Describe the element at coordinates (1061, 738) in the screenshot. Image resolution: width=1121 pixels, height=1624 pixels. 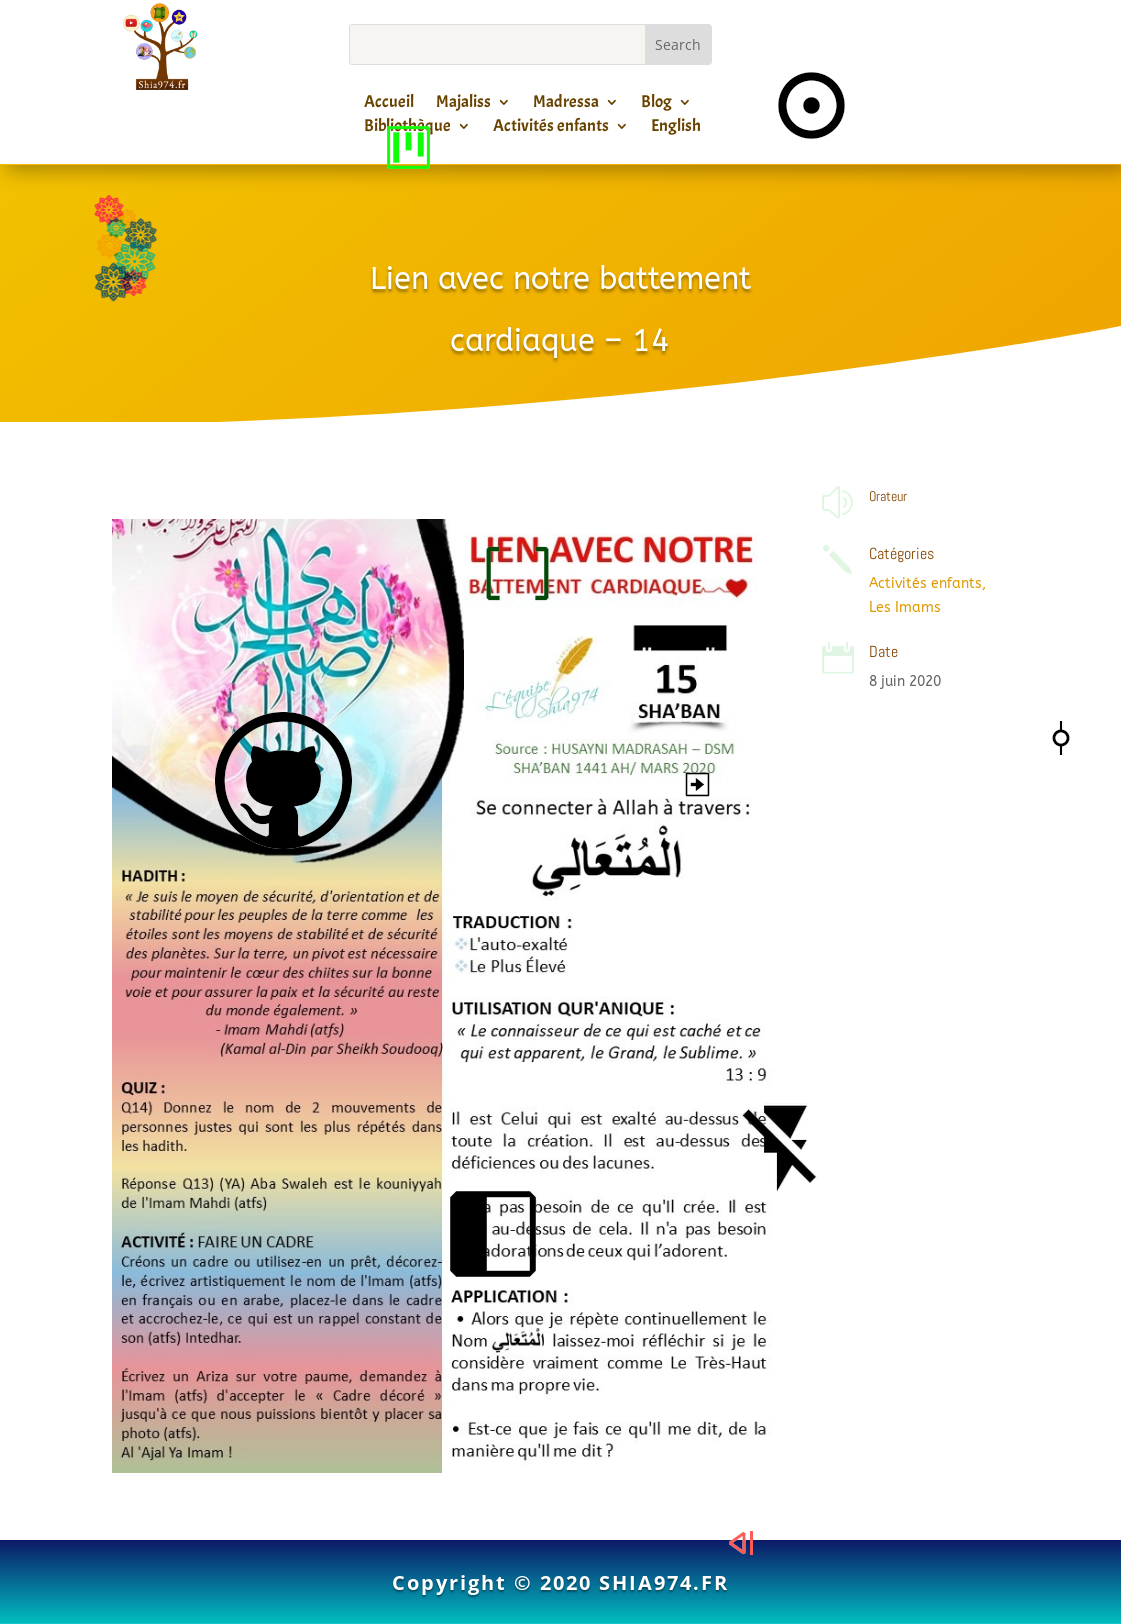
I see `view commit history` at that location.